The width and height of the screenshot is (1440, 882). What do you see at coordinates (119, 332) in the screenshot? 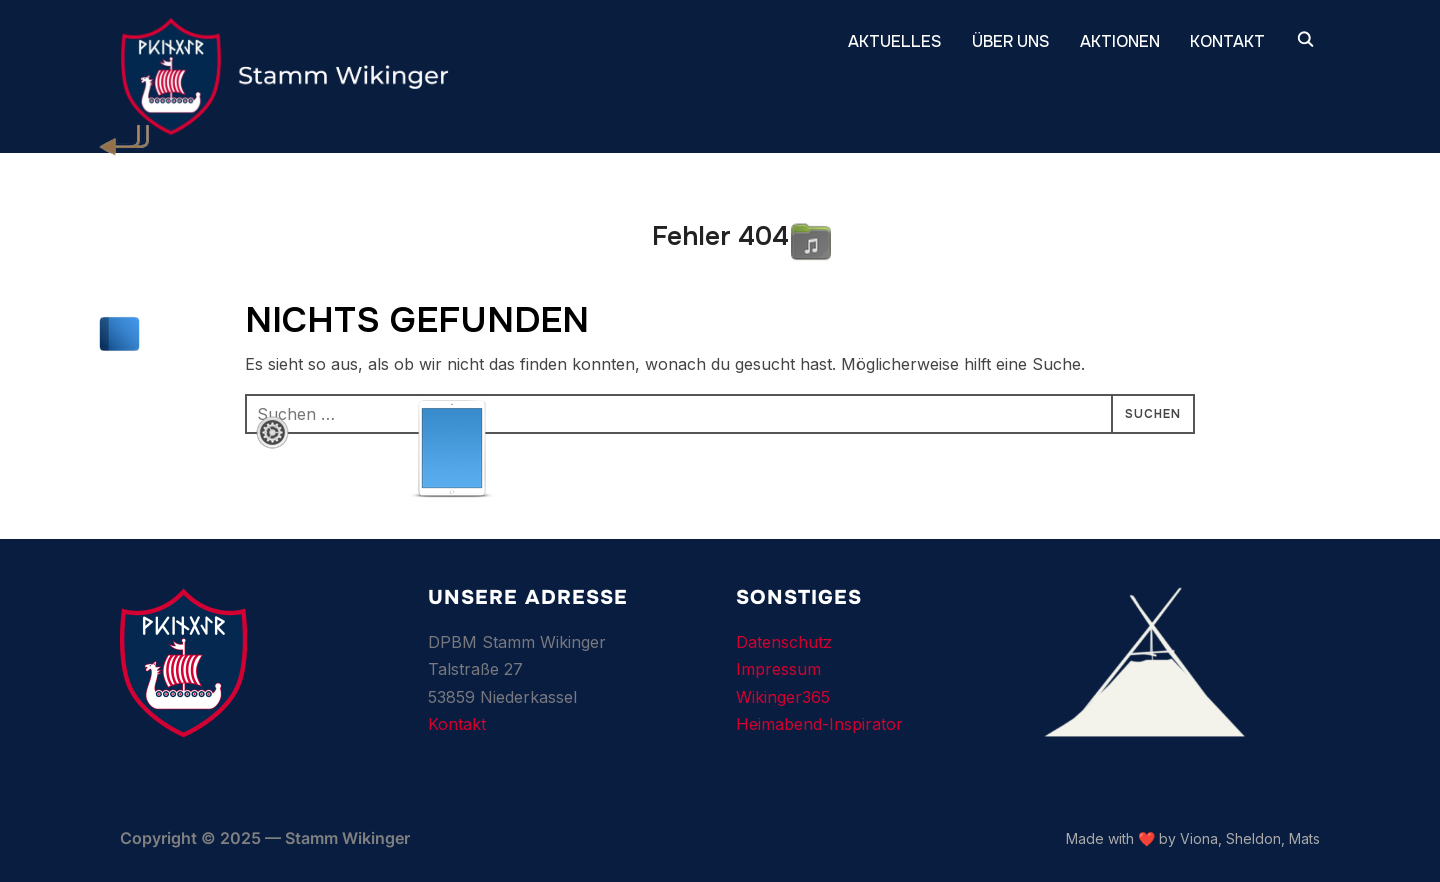
I see `access the desktop folder` at bounding box center [119, 332].